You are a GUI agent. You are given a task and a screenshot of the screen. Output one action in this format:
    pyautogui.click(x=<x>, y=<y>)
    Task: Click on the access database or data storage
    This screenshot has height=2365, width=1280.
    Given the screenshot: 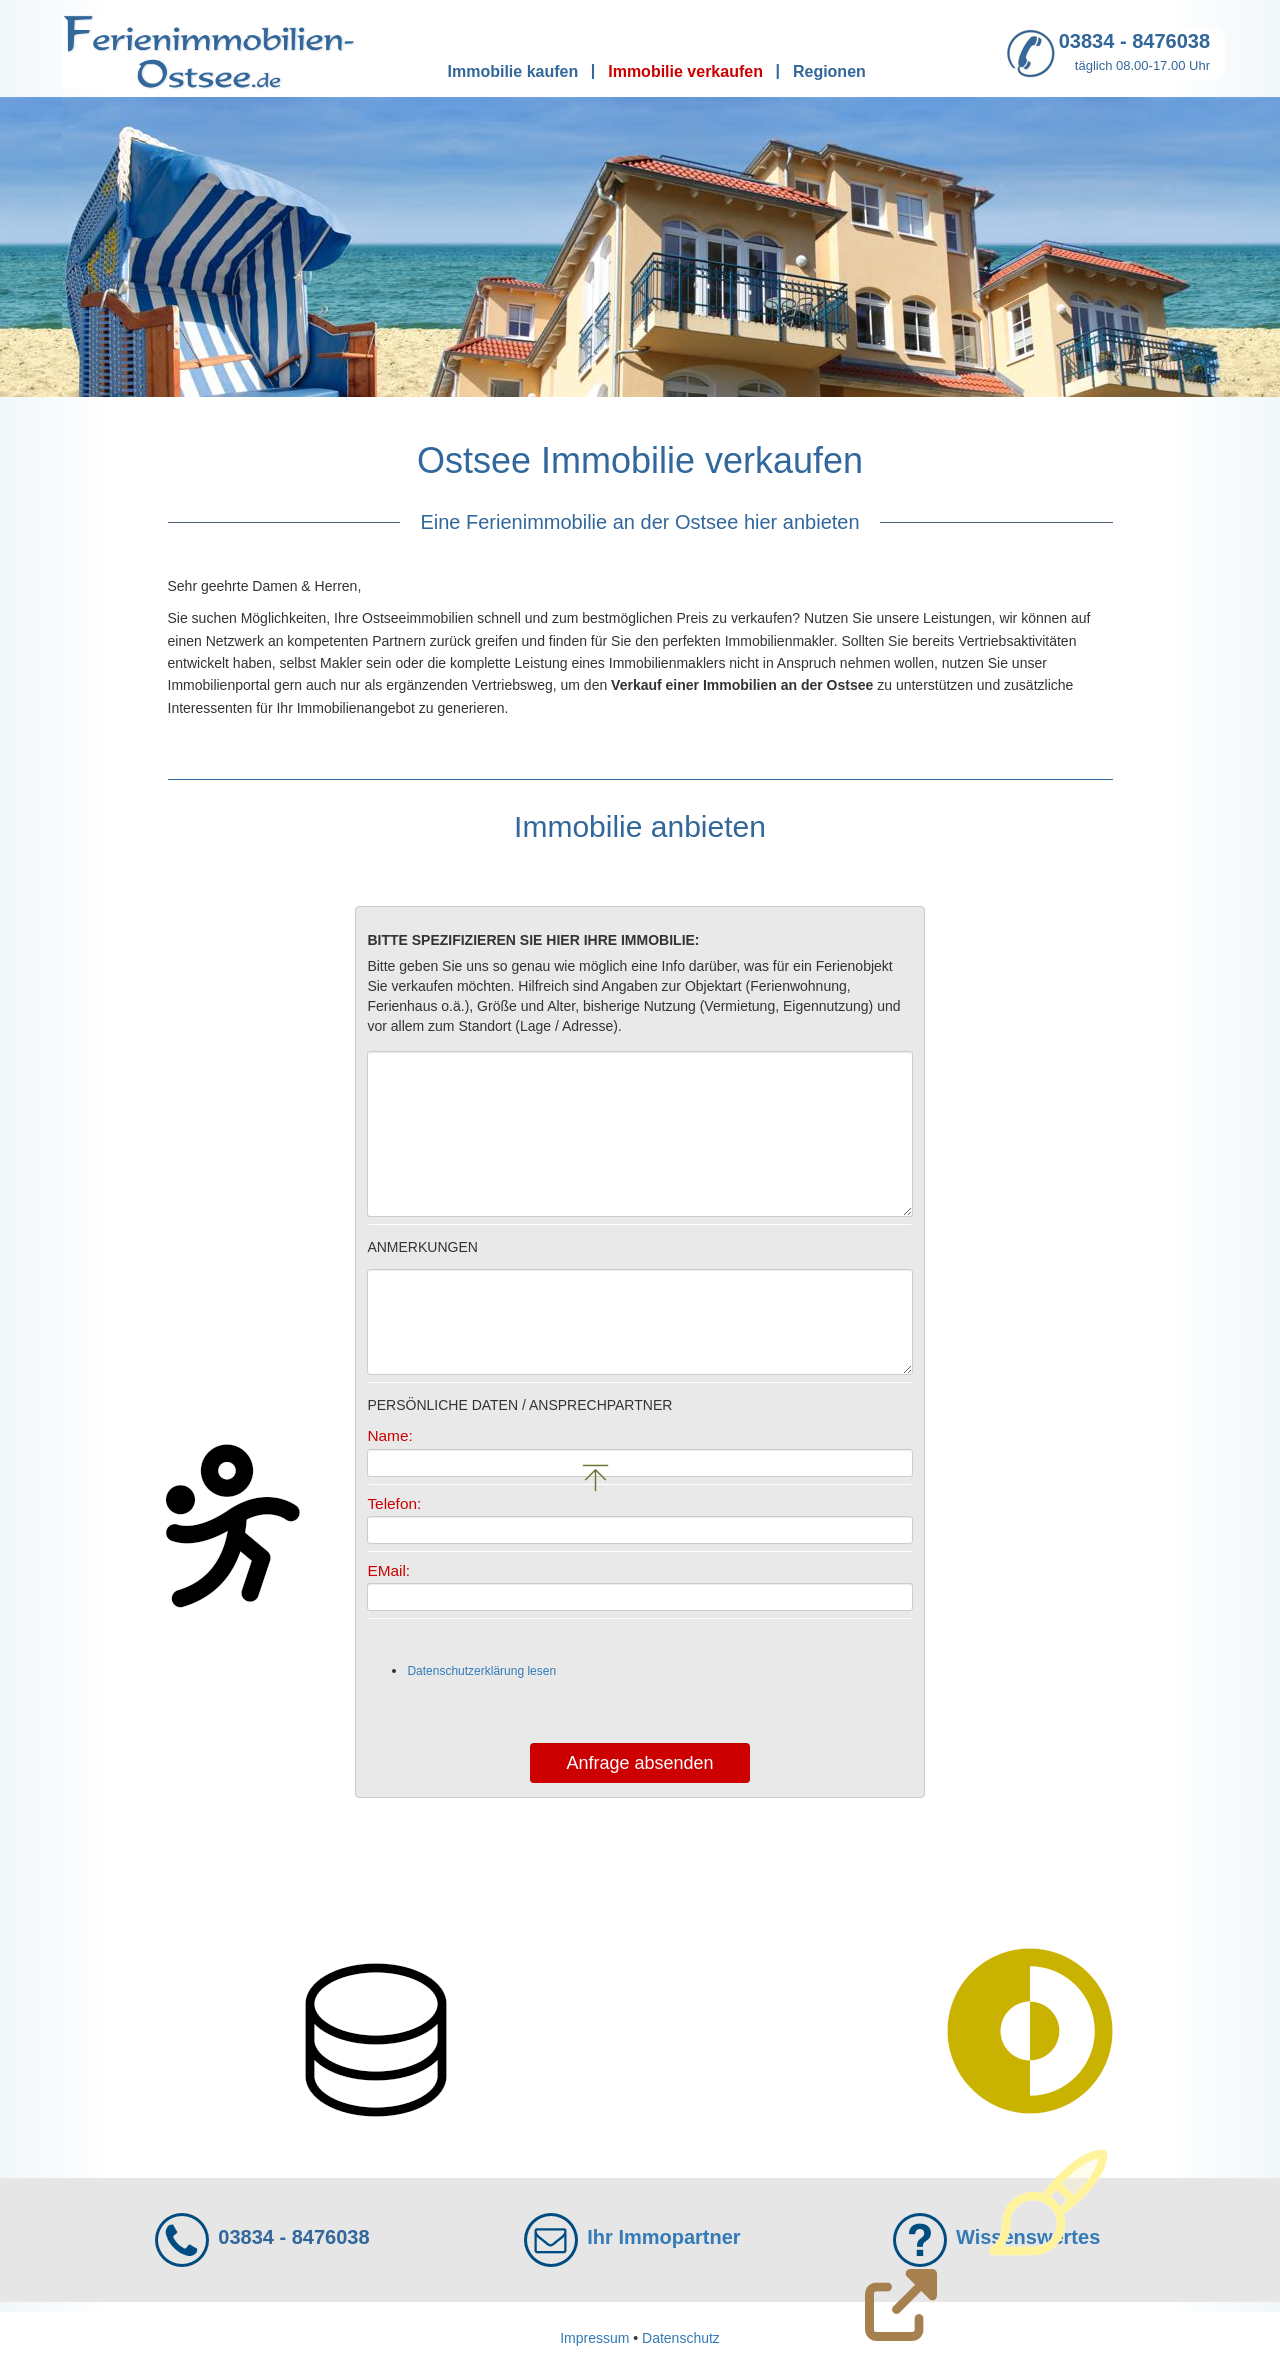 What is the action you would take?
    pyautogui.click(x=376, y=2040)
    